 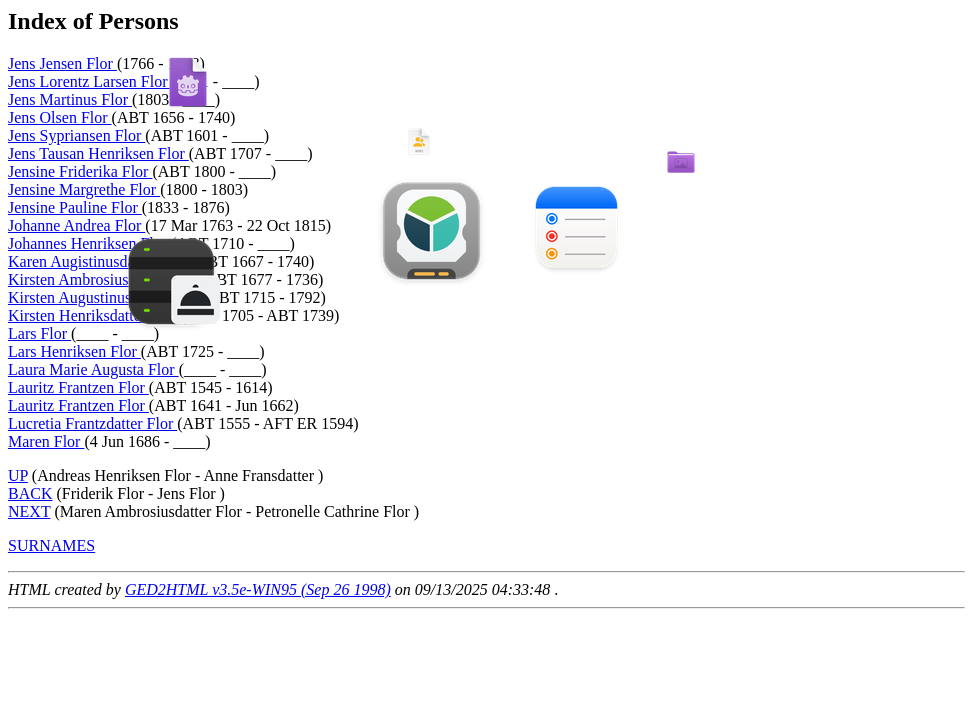 I want to click on wiki document file type, so click(x=419, y=142).